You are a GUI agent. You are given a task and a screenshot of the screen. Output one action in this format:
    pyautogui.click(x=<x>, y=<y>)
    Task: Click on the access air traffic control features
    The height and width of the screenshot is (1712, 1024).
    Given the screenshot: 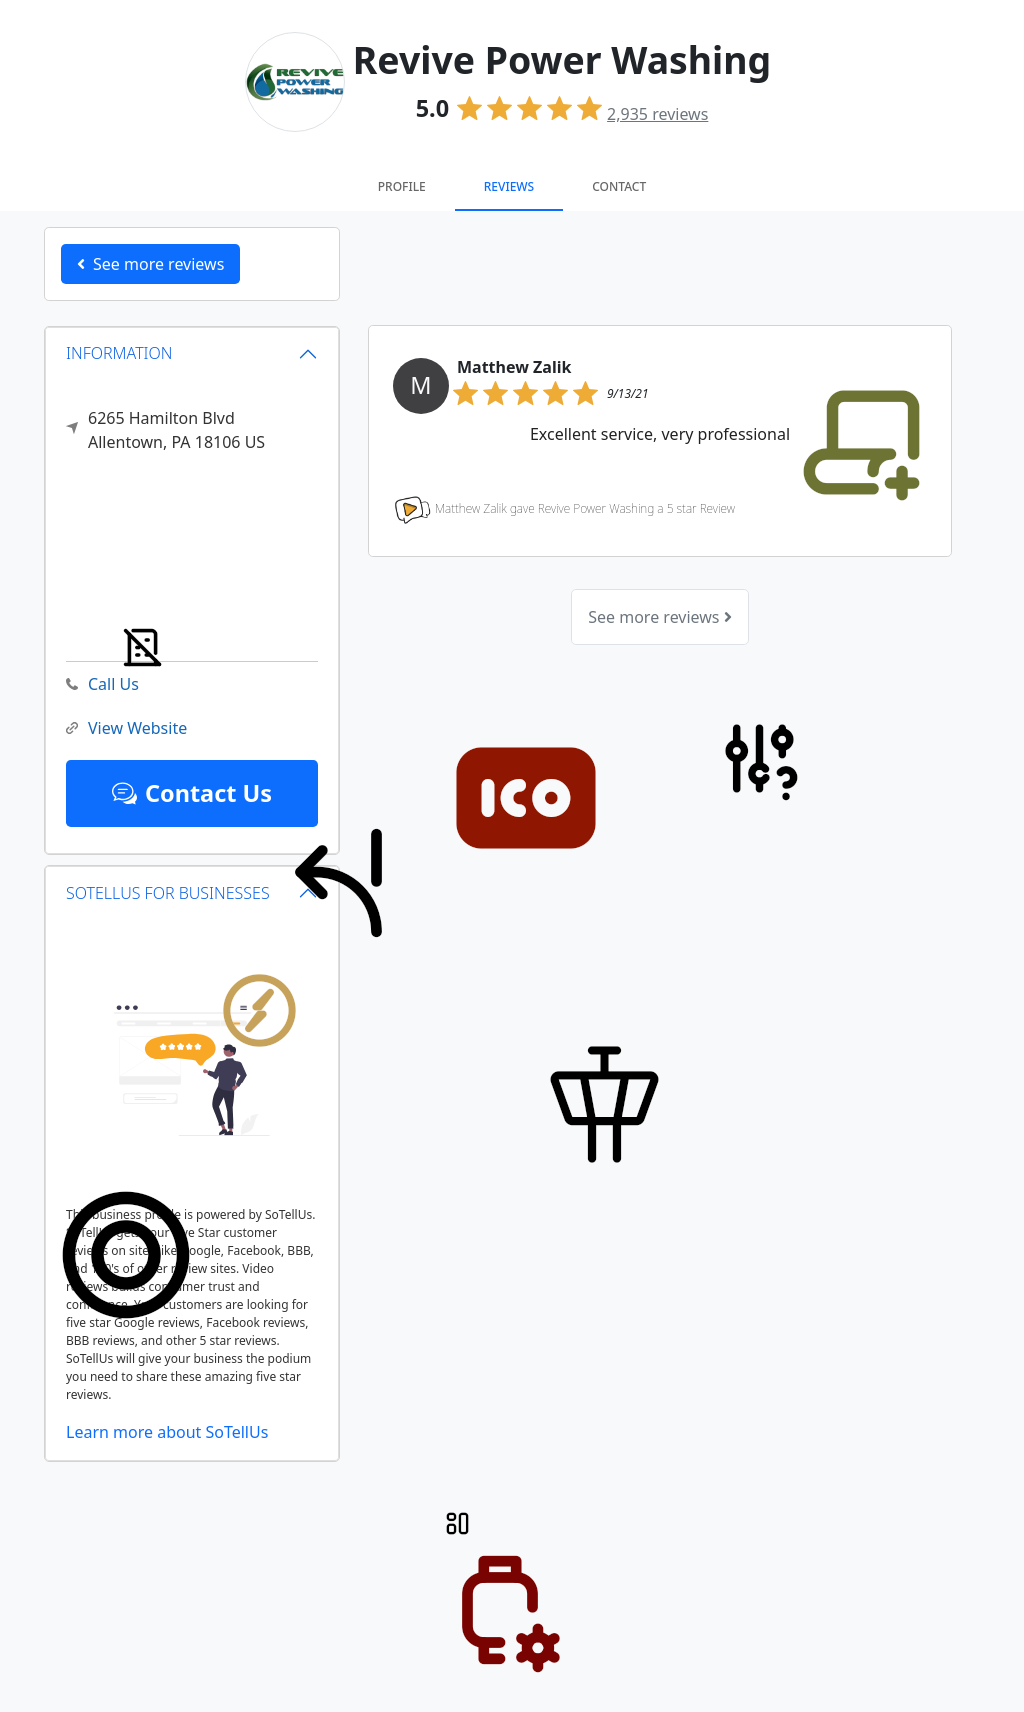 What is the action you would take?
    pyautogui.click(x=604, y=1104)
    